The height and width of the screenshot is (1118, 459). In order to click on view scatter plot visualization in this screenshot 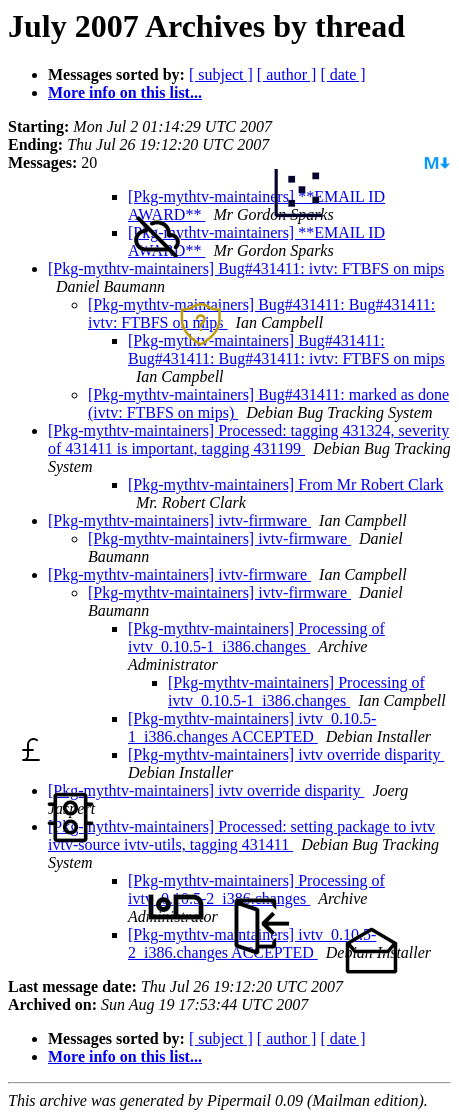, I will do `click(298, 196)`.